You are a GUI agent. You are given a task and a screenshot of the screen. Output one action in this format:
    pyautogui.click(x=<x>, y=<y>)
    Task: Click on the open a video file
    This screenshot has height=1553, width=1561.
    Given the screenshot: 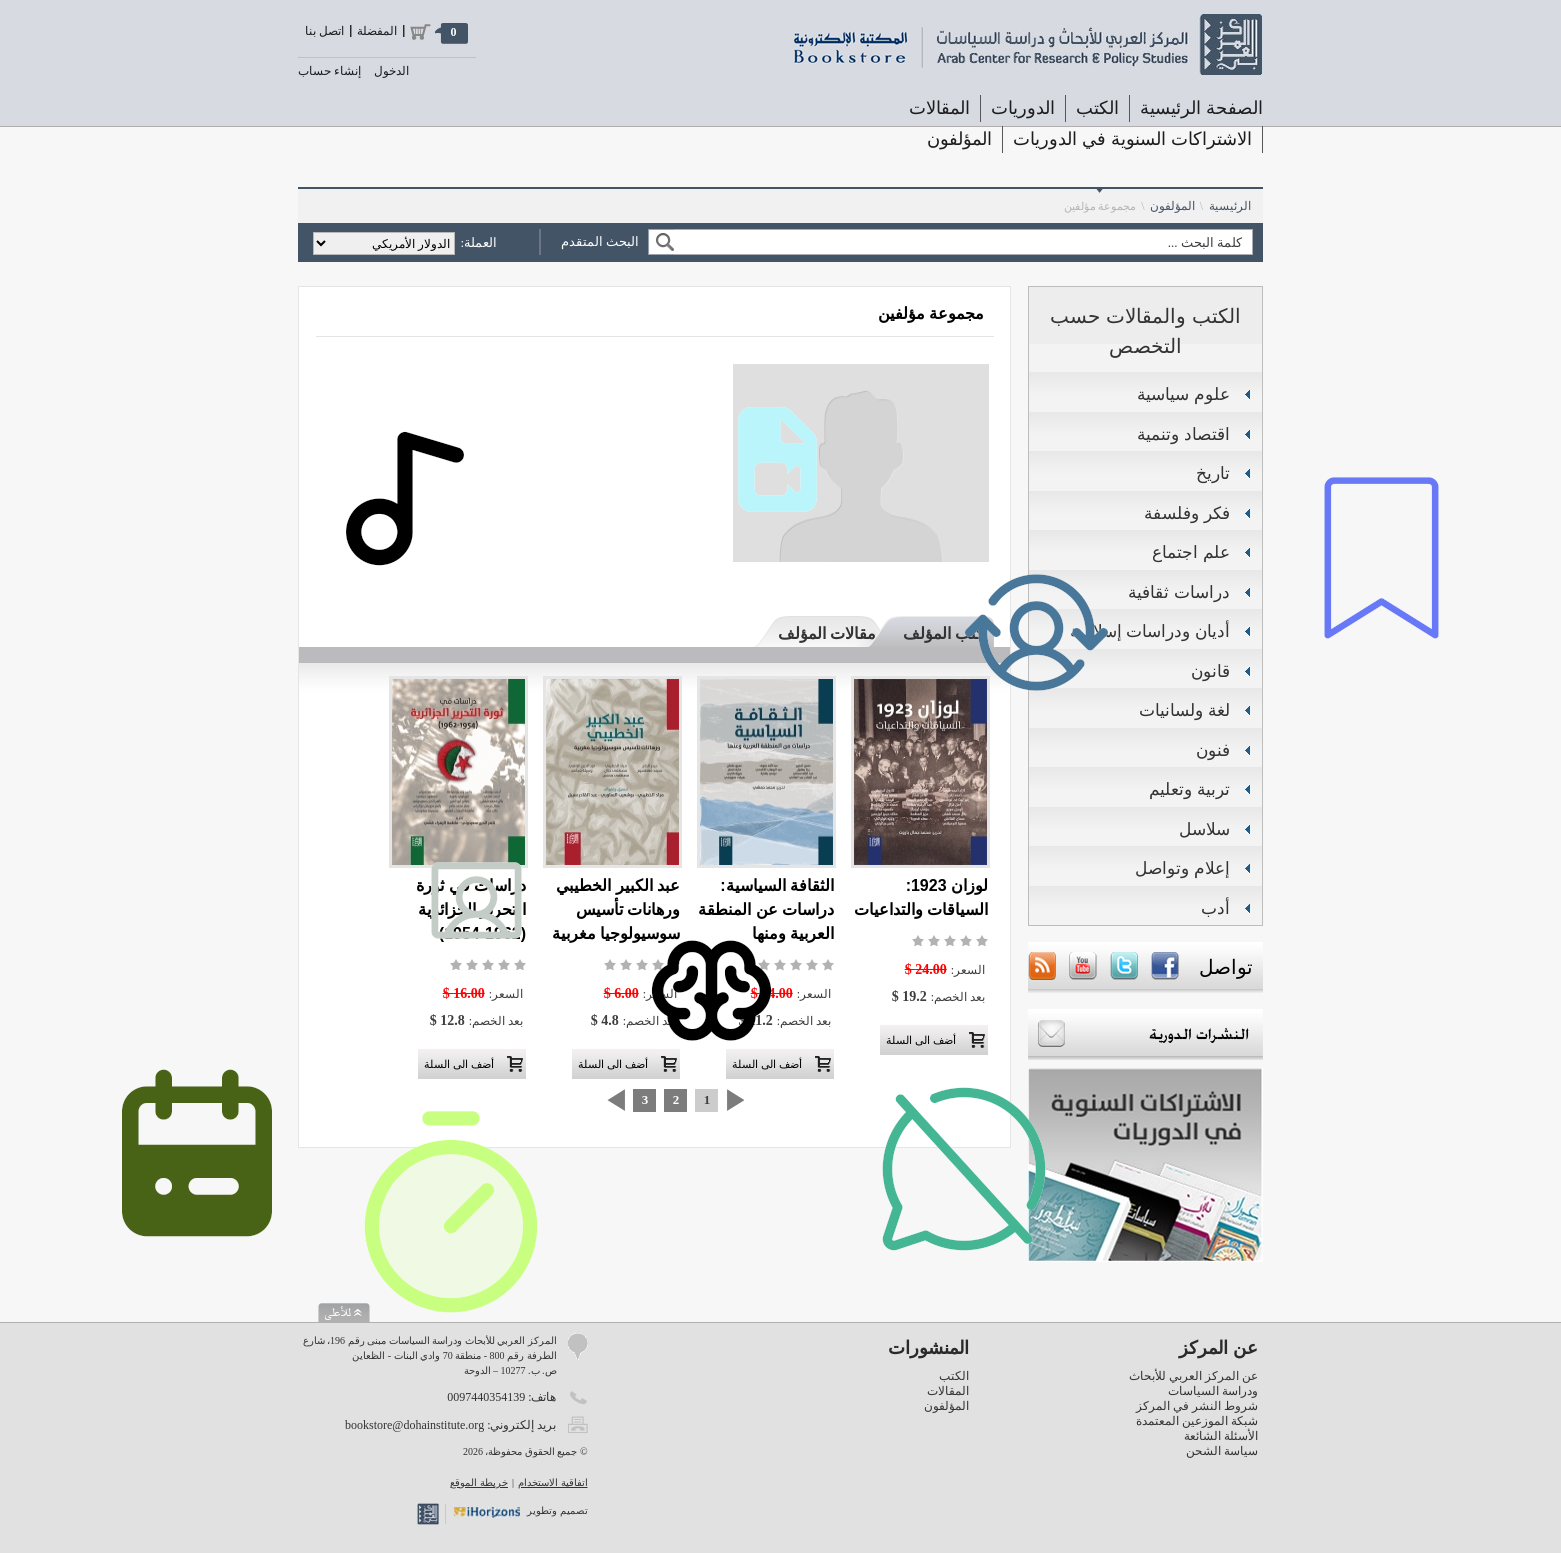 What is the action you would take?
    pyautogui.click(x=777, y=459)
    